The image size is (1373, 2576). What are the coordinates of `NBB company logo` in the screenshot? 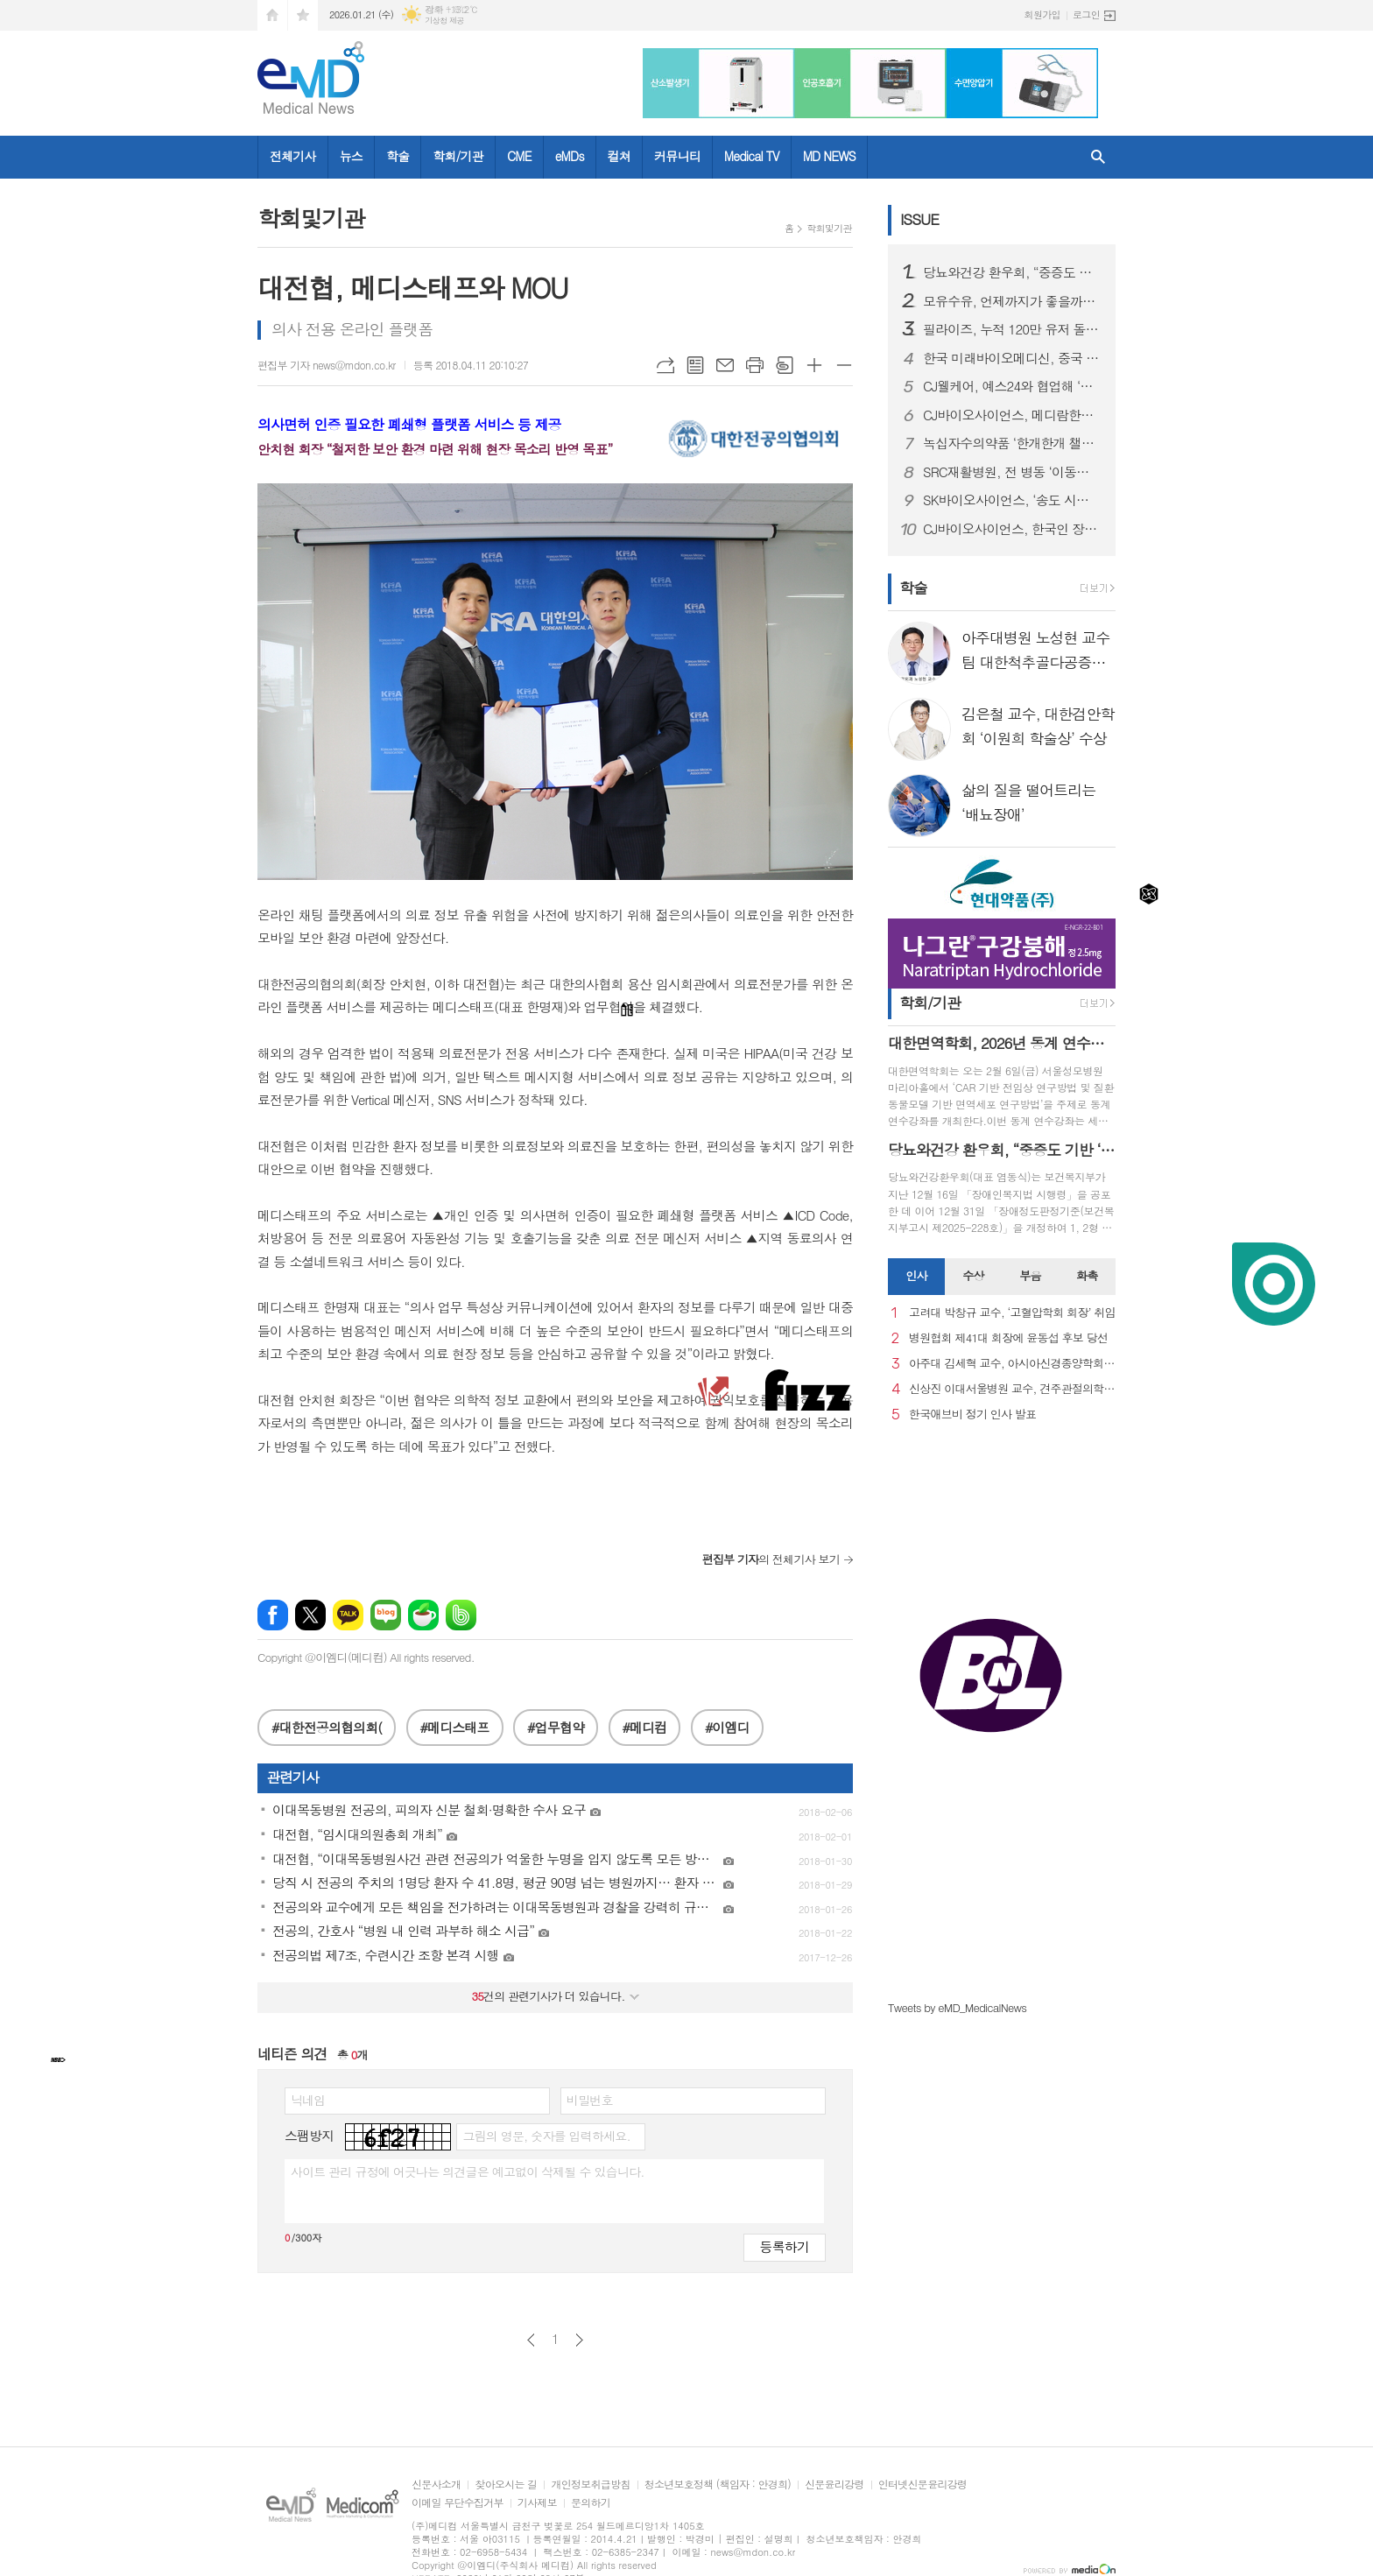 It's located at (58, 2059).